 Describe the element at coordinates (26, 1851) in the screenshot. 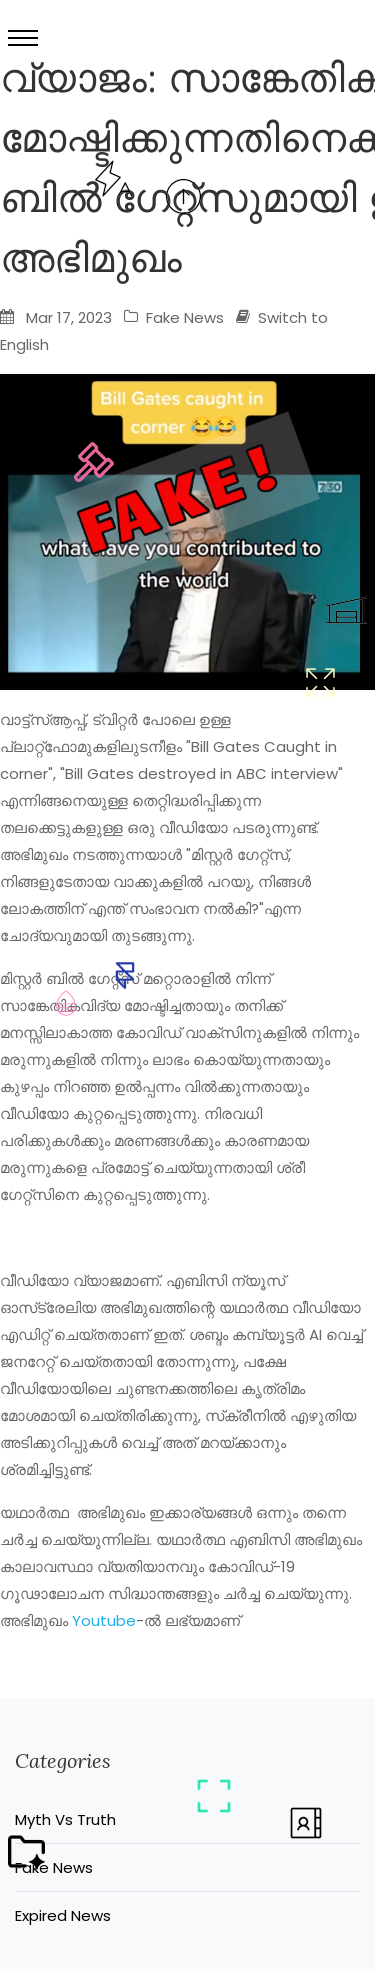

I see `create a new space or workspace` at that location.